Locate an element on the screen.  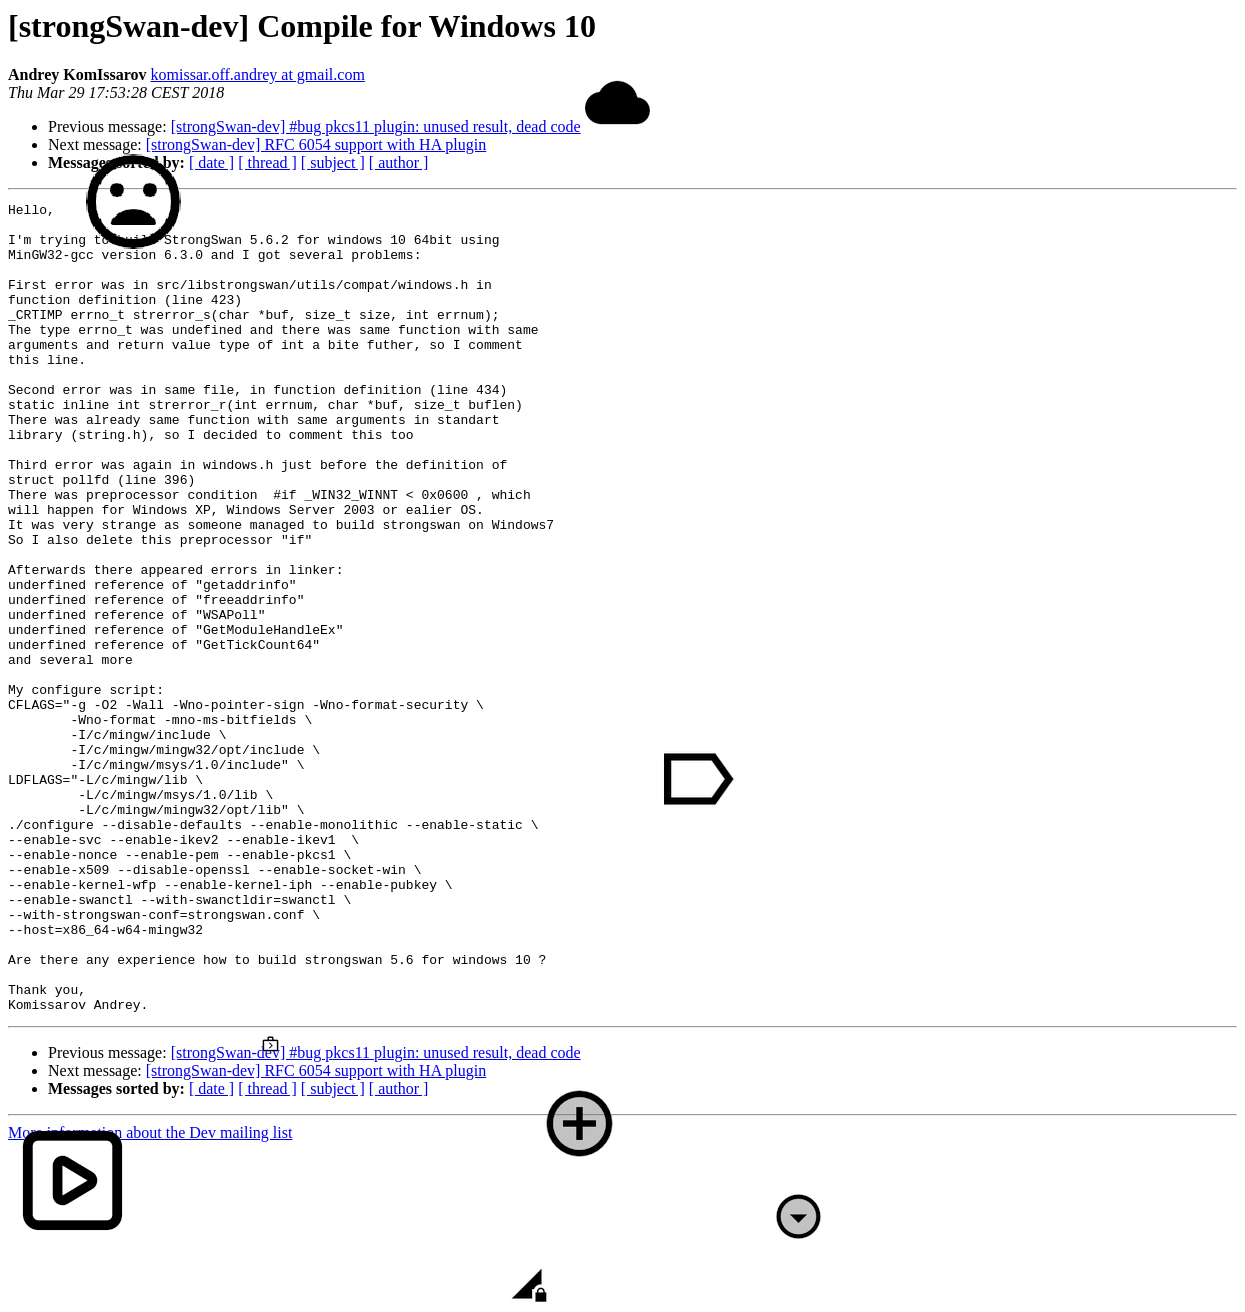
access cloud storage is located at coordinates (617, 102).